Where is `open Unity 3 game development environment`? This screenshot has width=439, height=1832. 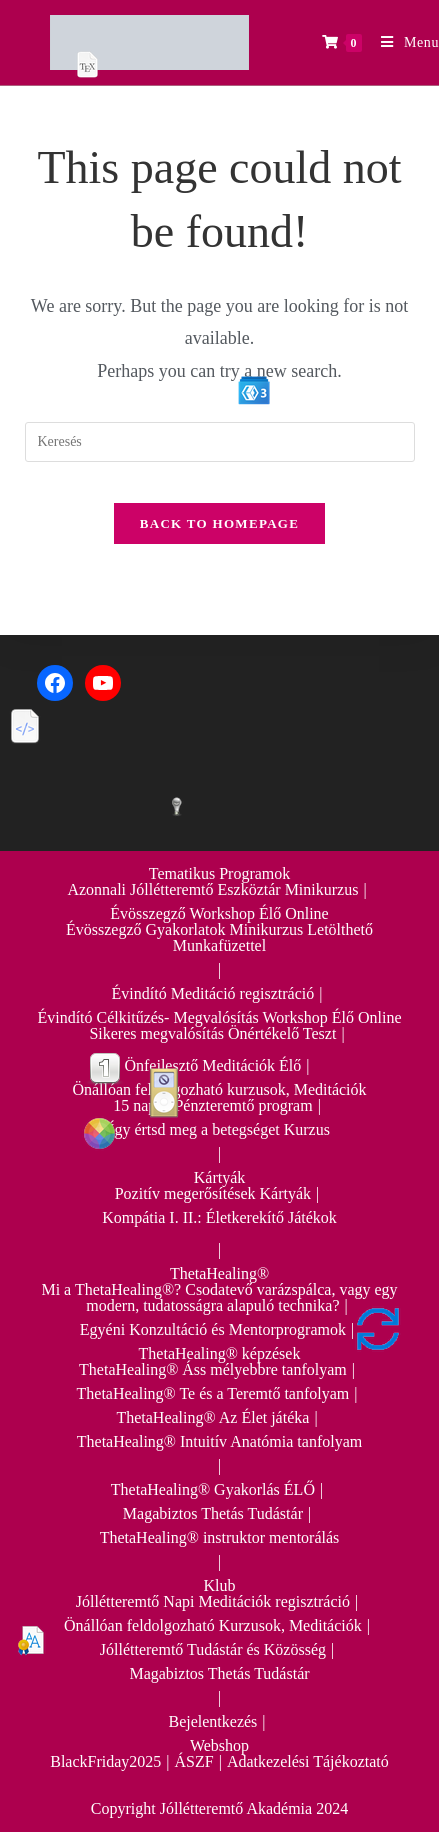 open Unity 3 game development environment is located at coordinates (254, 391).